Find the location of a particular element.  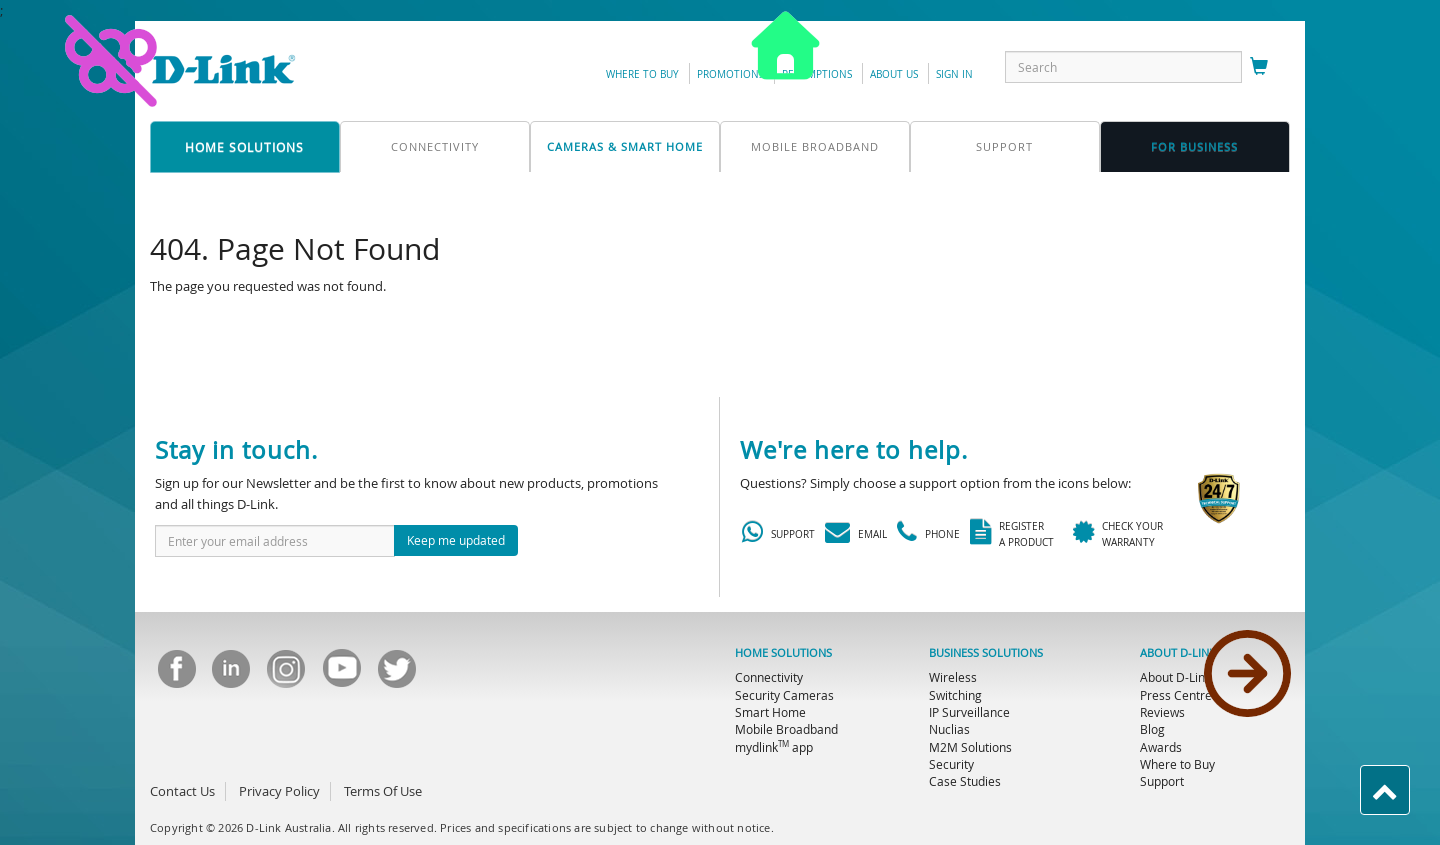

proceed to the next step is located at coordinates (1247, 673).